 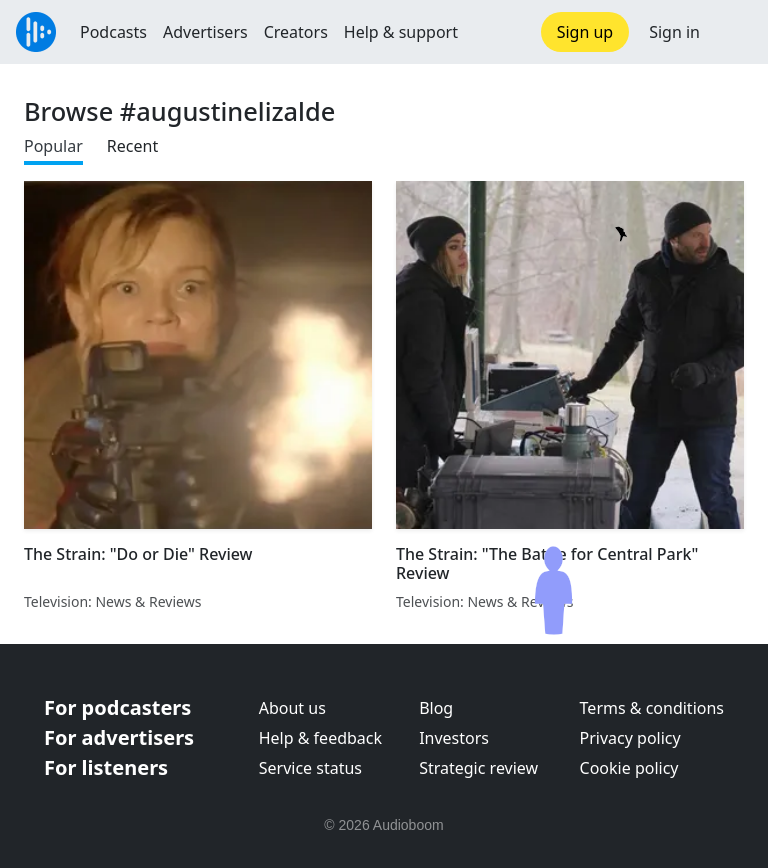 What do you see at coordinates (621, 234) in the screenshot?
I see `select moldova as your country or region` at bounding box center [621, 234].